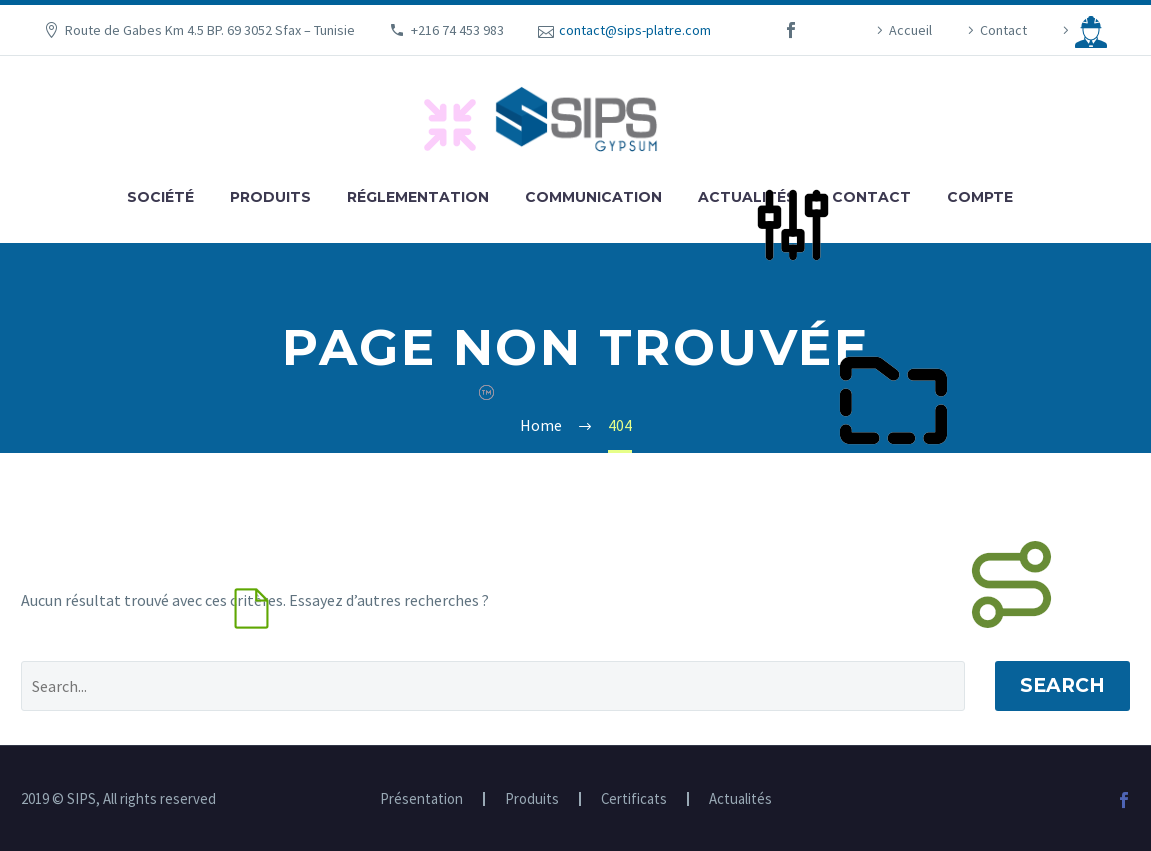  I want to click on exit fullscreen mode, so click(450, 125).